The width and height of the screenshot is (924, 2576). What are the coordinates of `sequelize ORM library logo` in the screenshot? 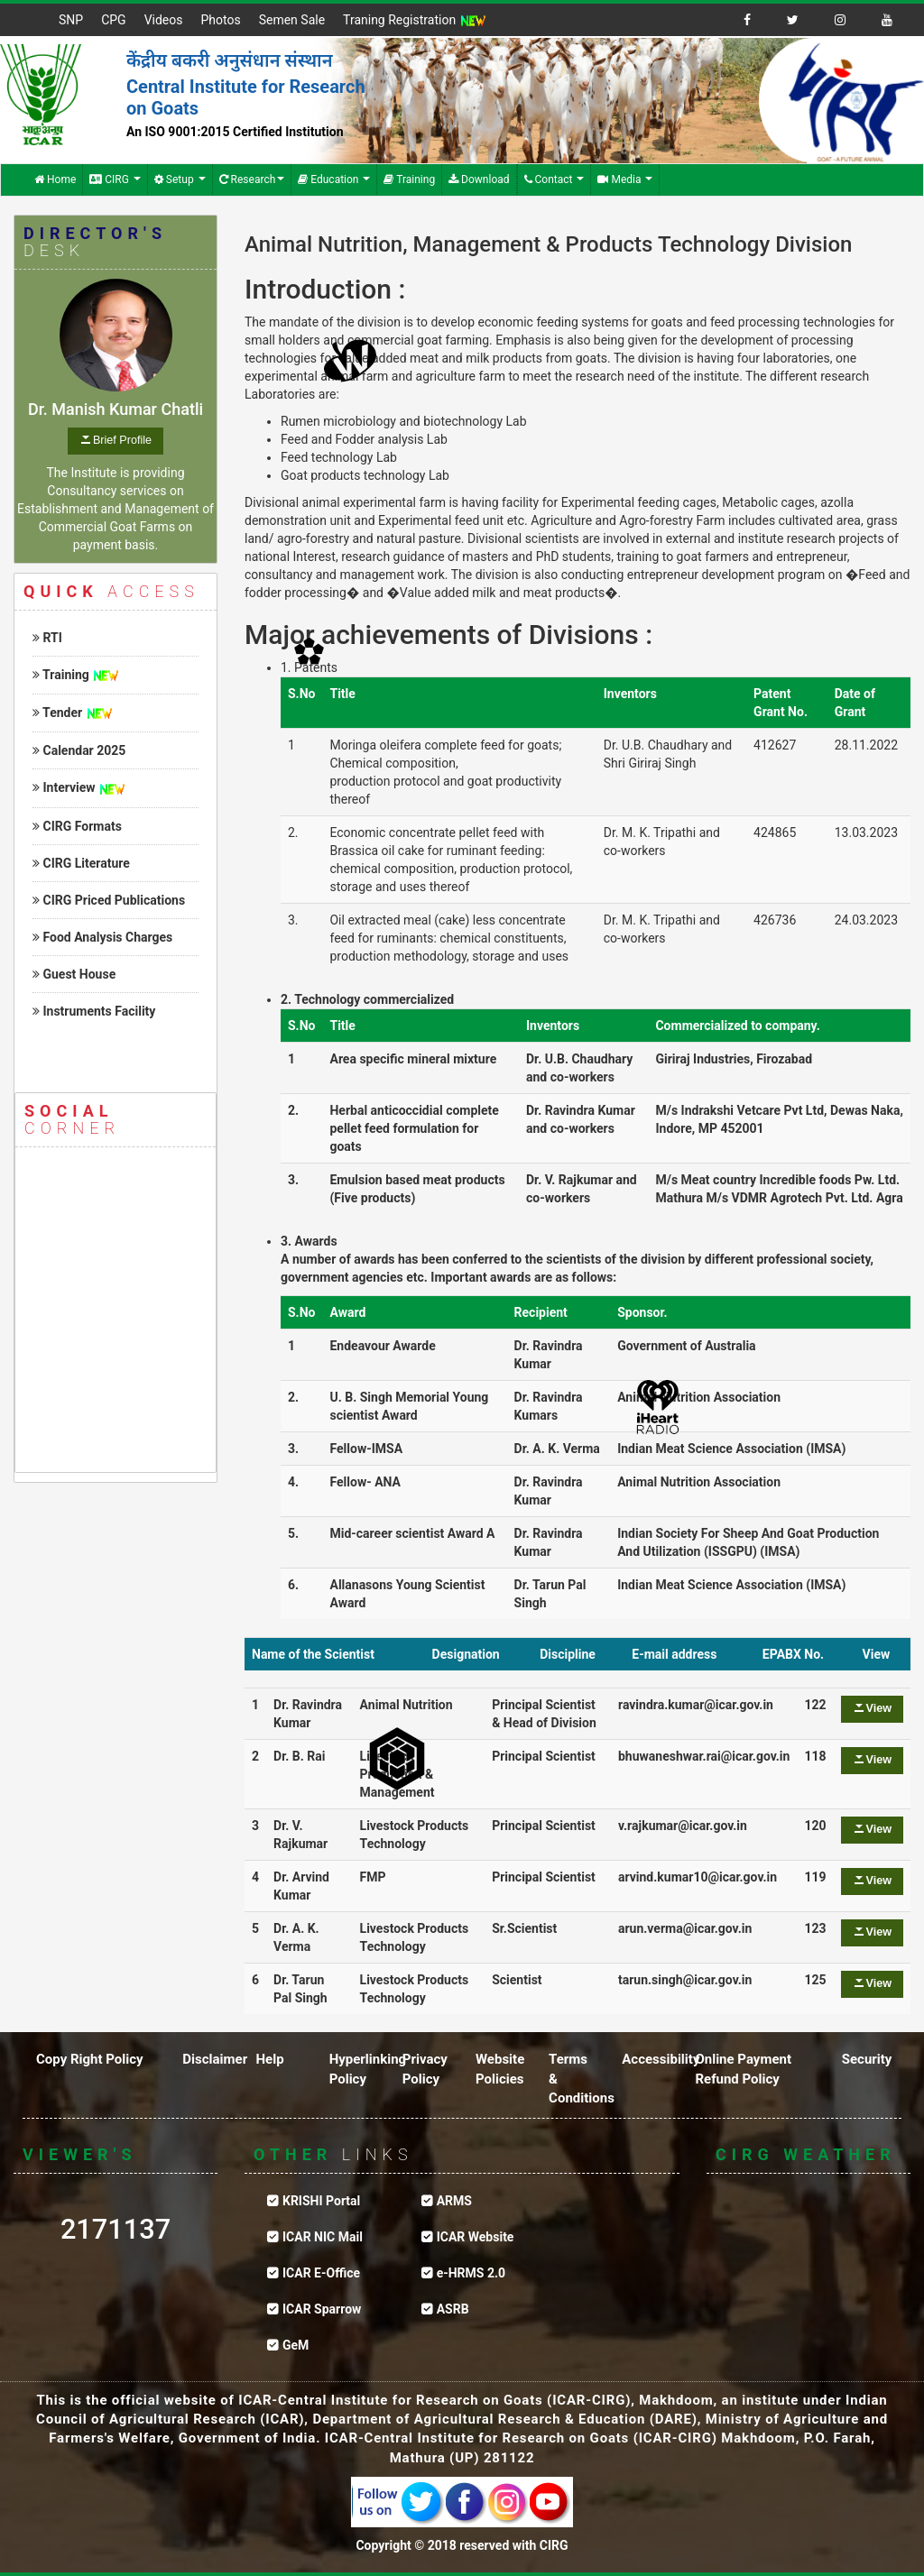 It's located at (397, 1759).